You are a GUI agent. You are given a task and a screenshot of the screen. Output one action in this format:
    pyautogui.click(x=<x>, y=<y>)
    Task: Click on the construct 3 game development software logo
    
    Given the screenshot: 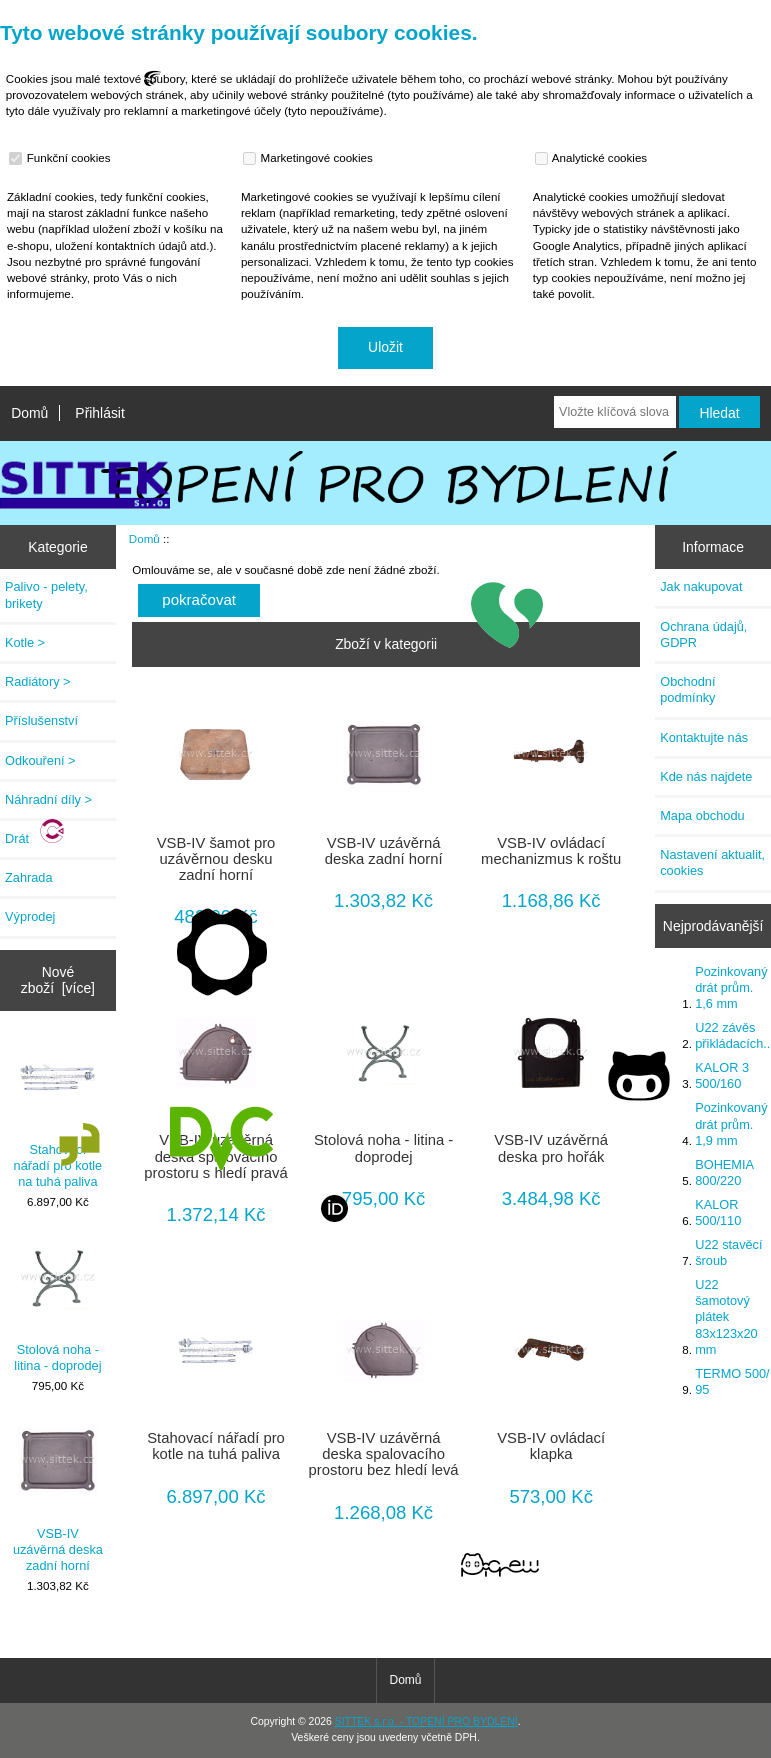 What is the action you would take?
    pyautogui.click(x=52, y=831)
    